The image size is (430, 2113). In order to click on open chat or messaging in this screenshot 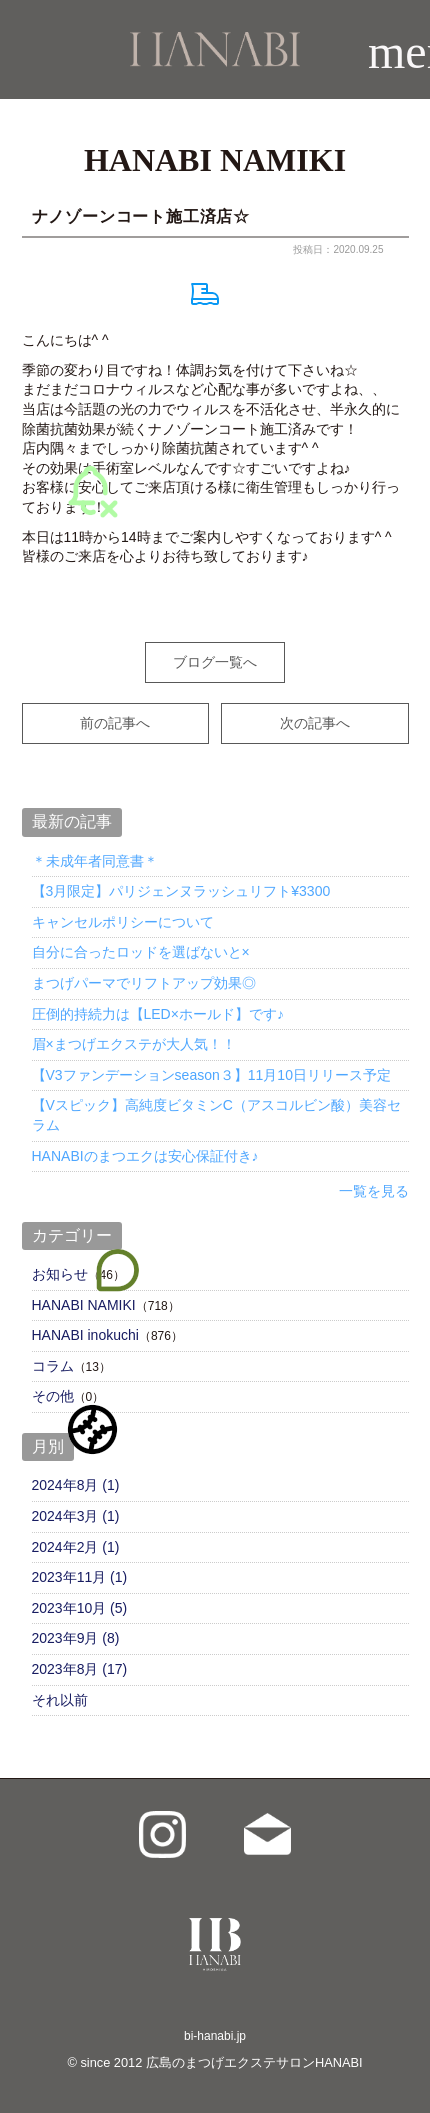, I will do `click(117, 1271)`.